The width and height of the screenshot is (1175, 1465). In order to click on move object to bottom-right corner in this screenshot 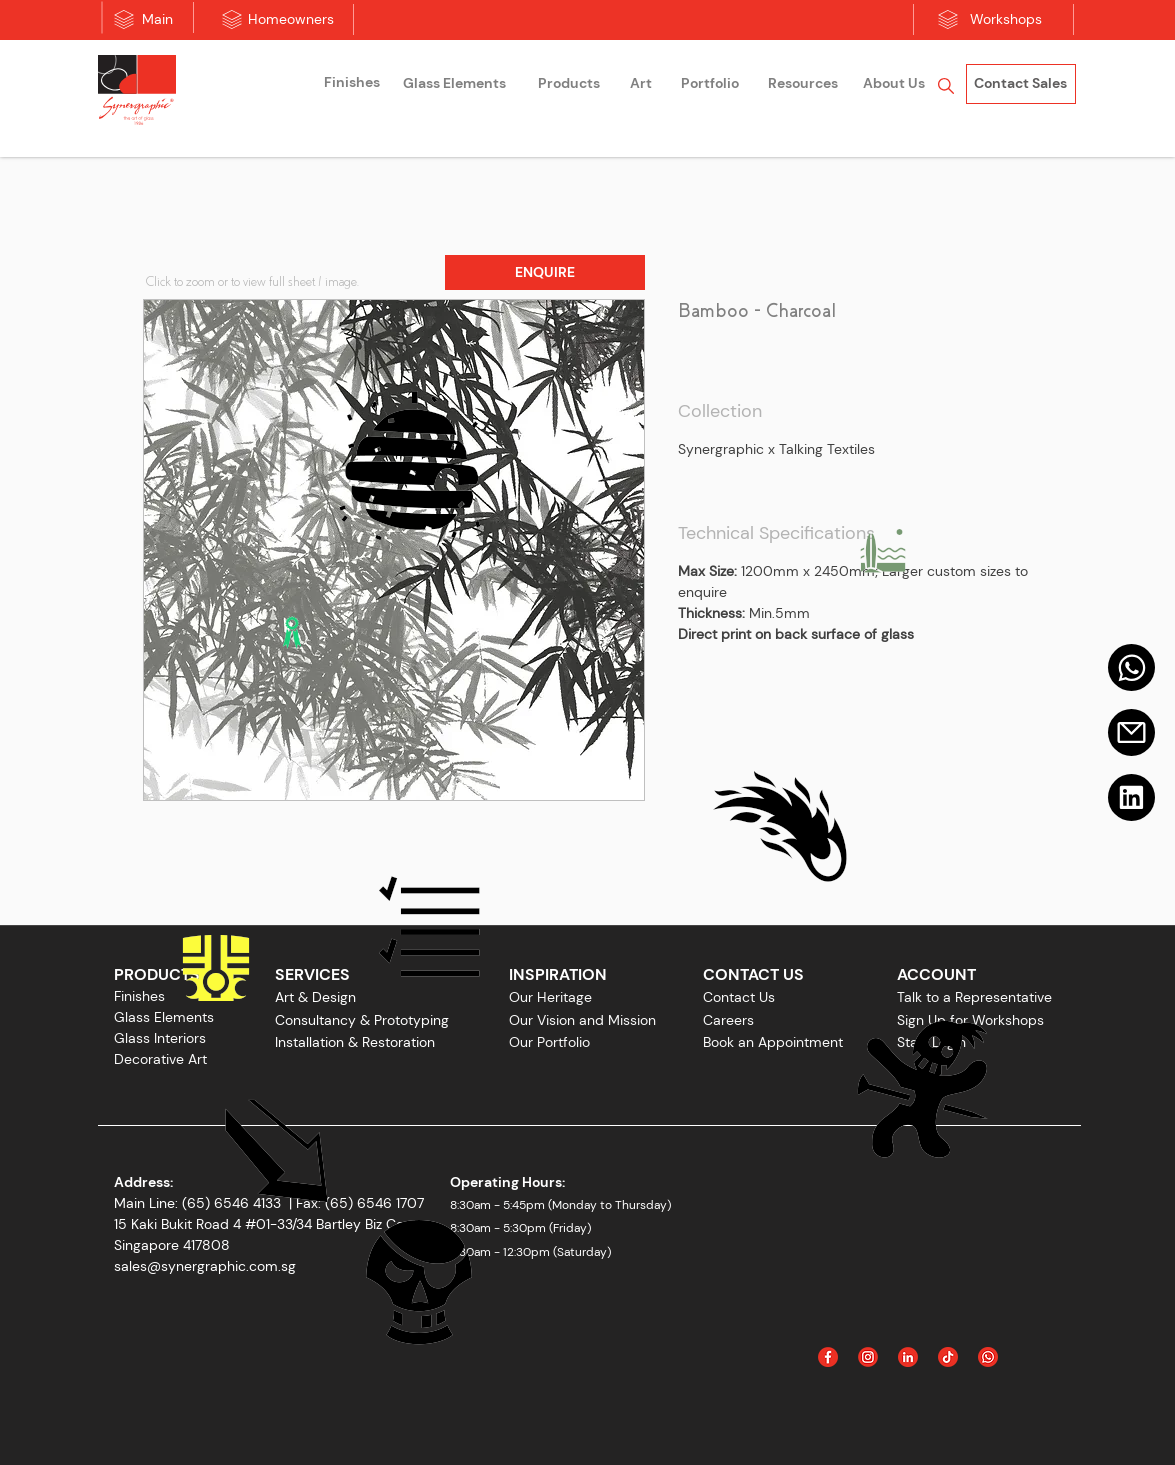, I will do `click(276, 1151)`.